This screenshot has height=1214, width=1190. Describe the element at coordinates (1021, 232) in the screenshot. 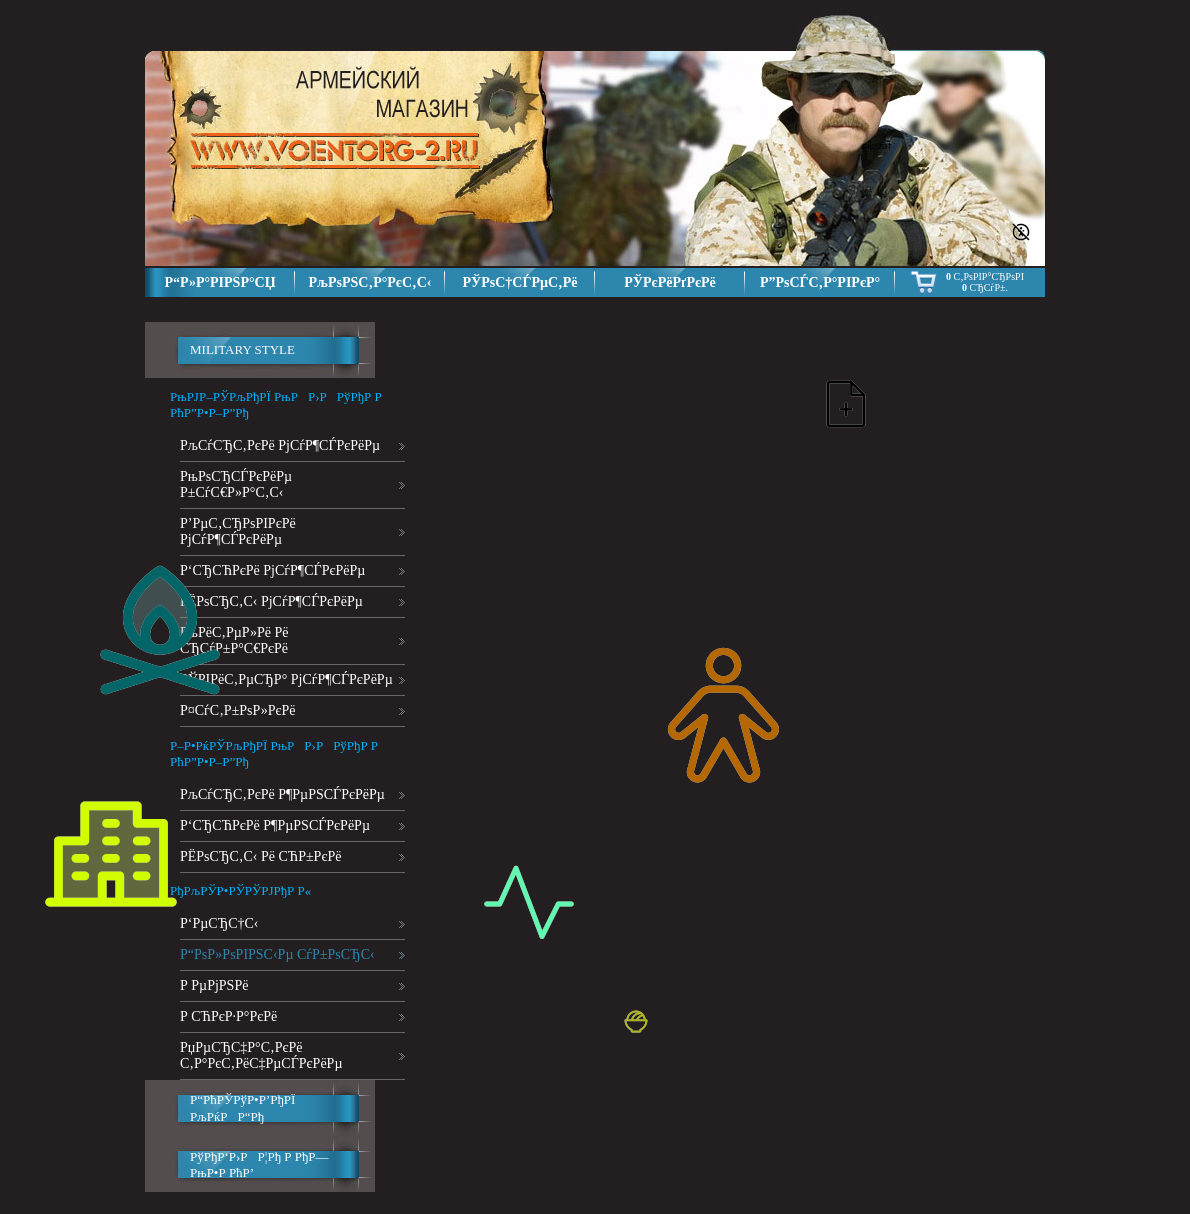

I see `accessibility features disabled` at that location.